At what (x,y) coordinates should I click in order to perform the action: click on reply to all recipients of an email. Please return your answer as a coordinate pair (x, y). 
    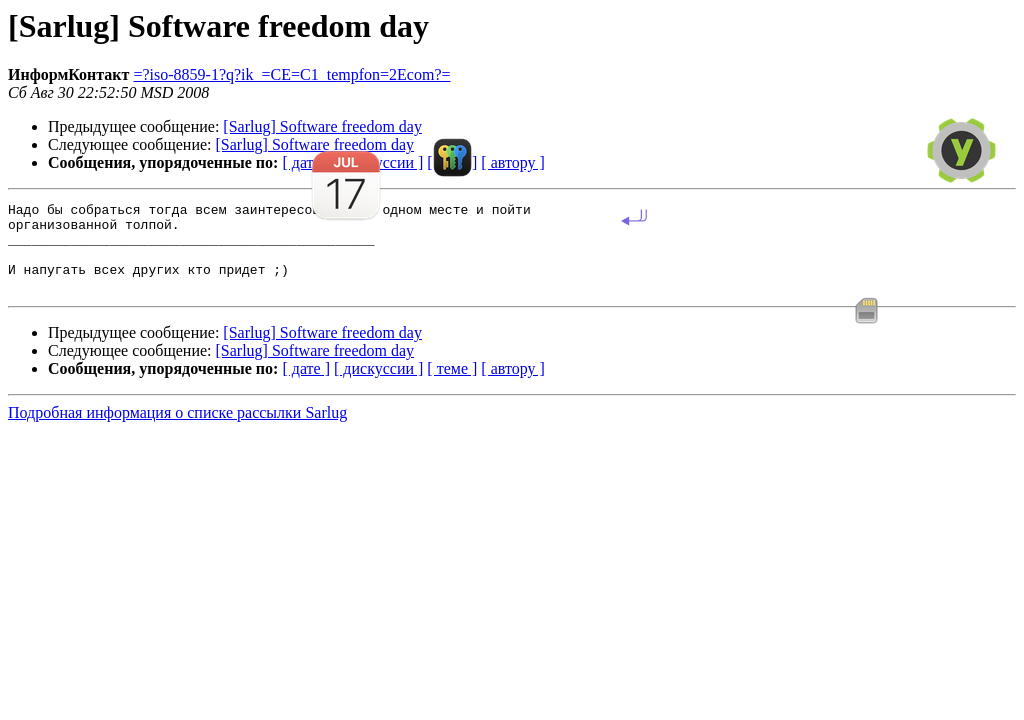
    Looking at the image, I should click on (633, 215).